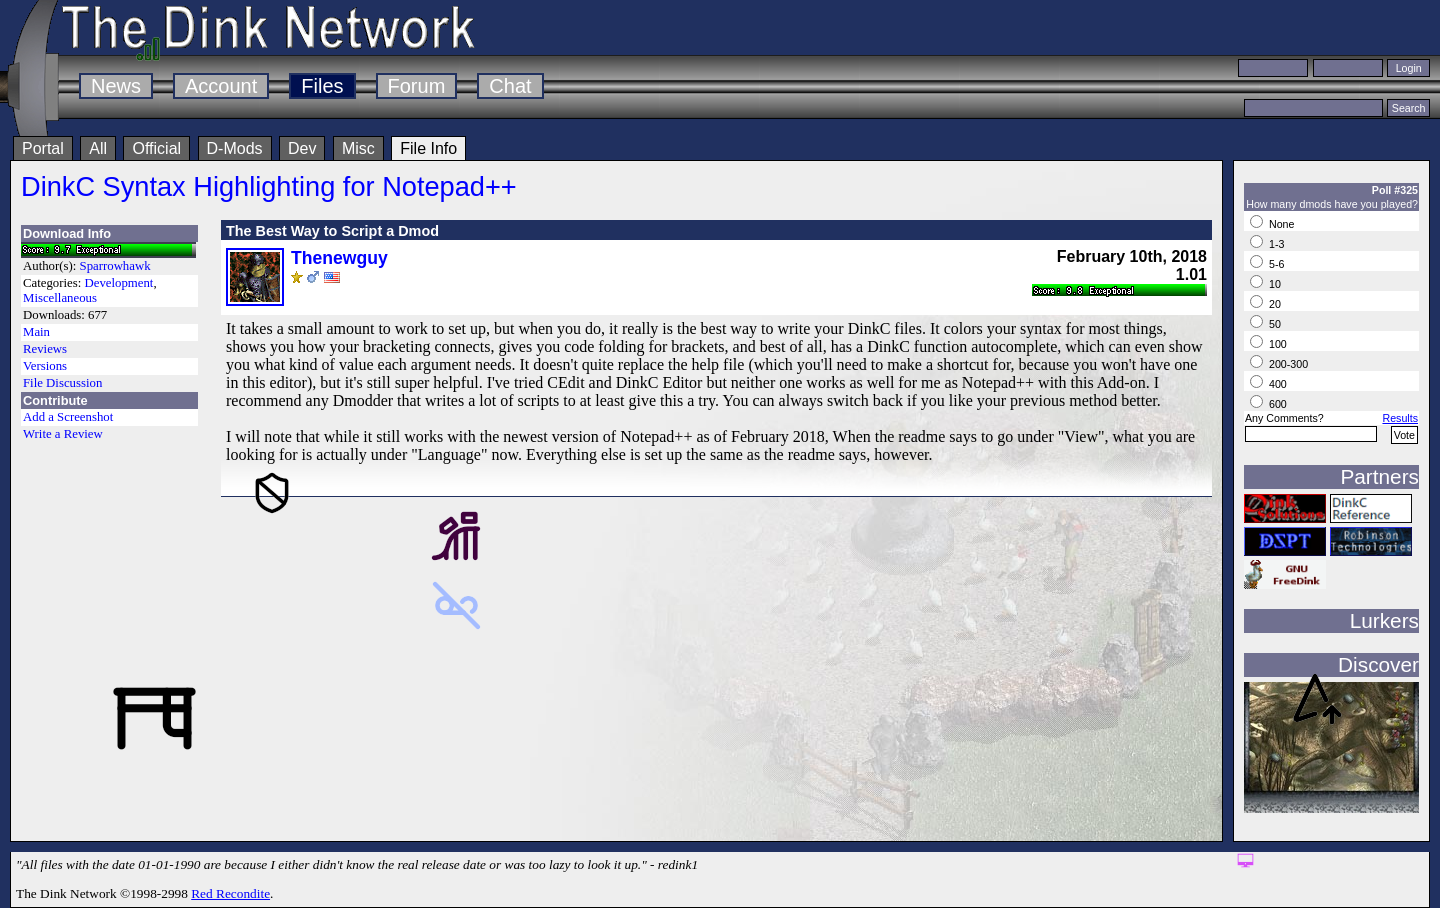 This screenshot has width=1440, height=908. What do you see at coordinates (148, 49) in the screenshot?
I see `open Google Analytics dashboard` at bounding box center [148, 49].